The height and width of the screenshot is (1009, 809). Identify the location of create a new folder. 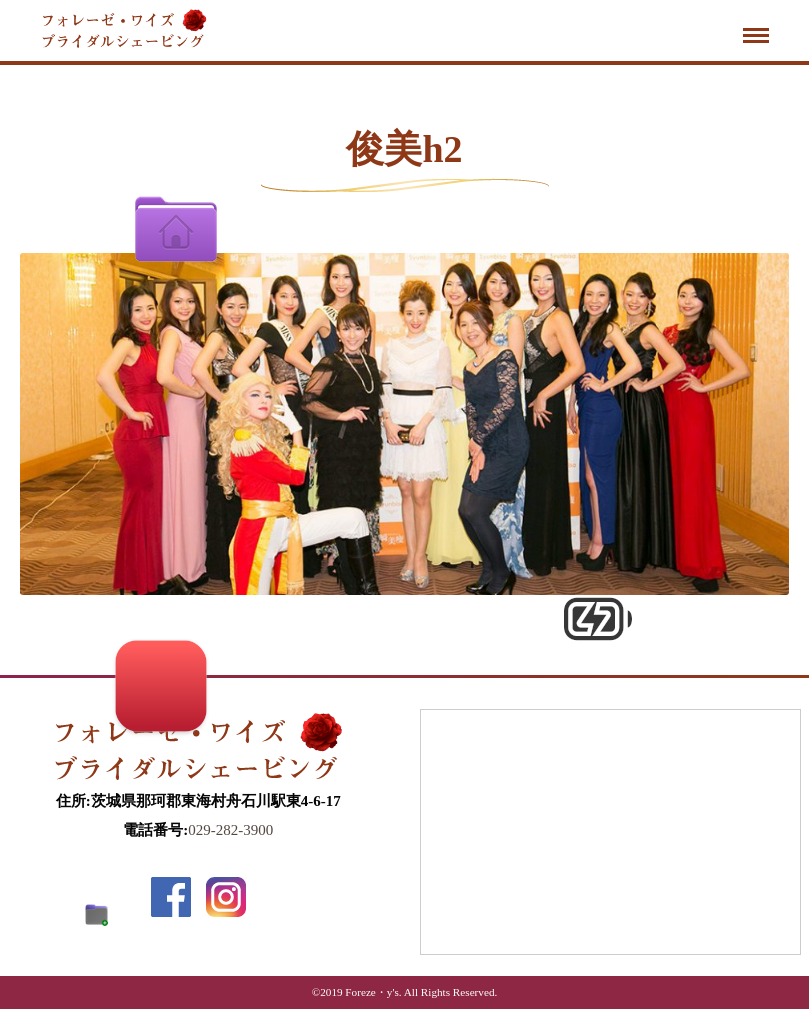
(96, 914).